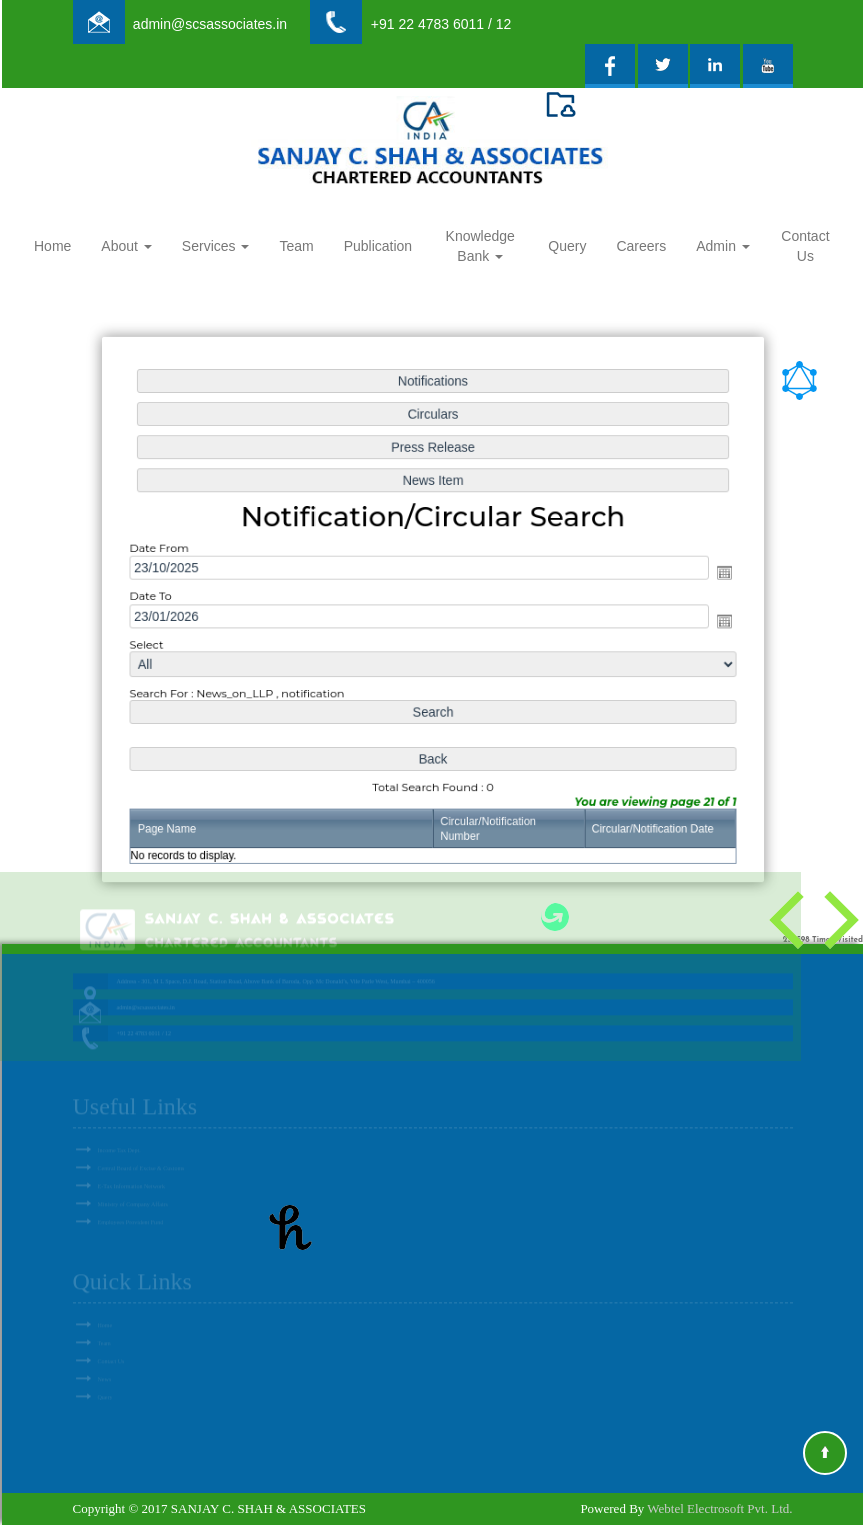 This screenshot has width=865, height=1525. What do you see at coordinates (799, 380) in the screenshot?
I see `graphql api or technology indicator` at bounding box center [799, 380].